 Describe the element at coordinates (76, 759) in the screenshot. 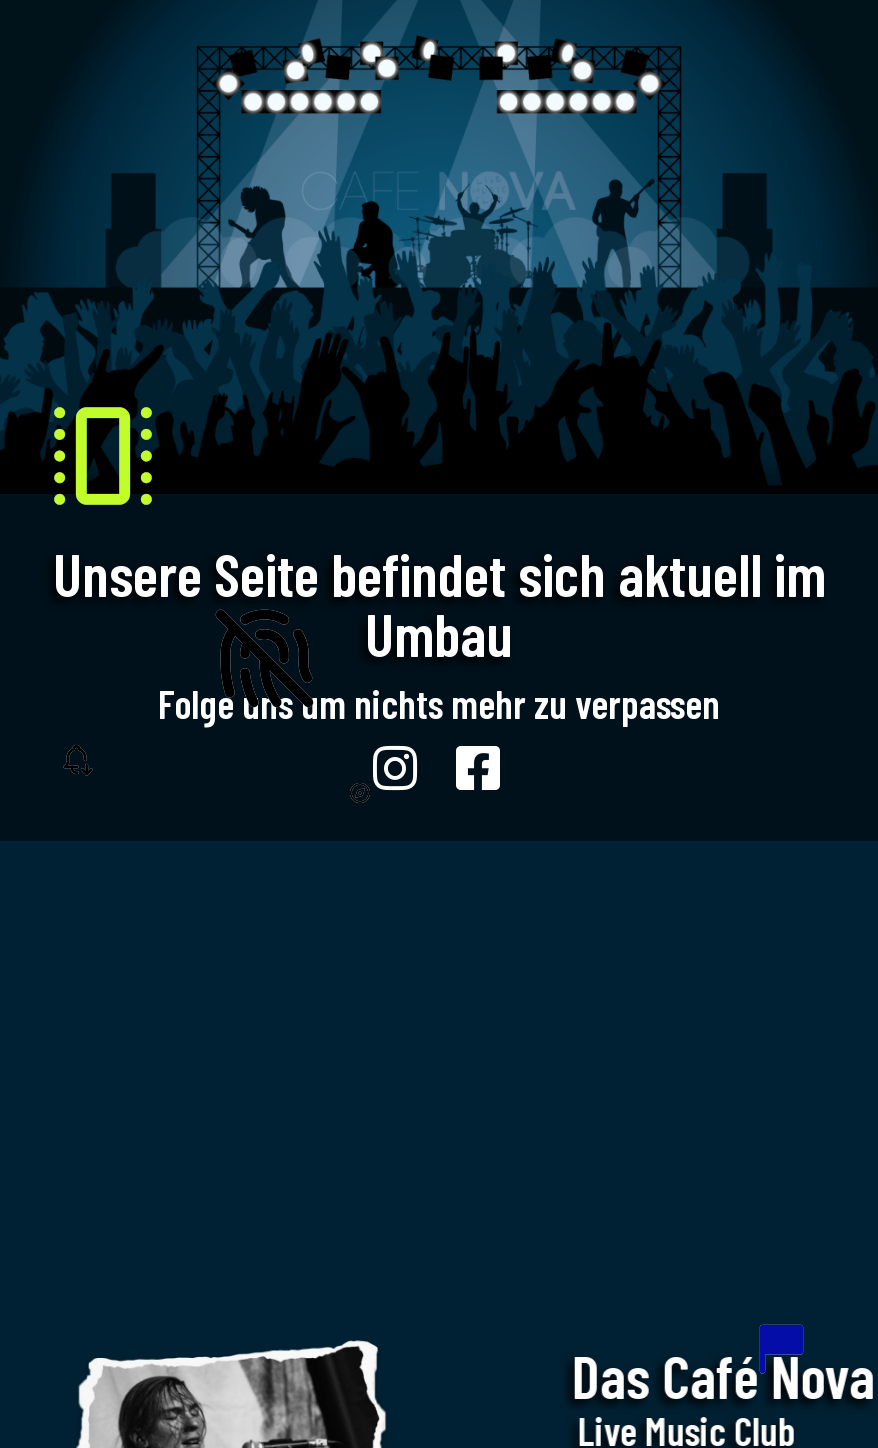

I see `download notifications` at that location.